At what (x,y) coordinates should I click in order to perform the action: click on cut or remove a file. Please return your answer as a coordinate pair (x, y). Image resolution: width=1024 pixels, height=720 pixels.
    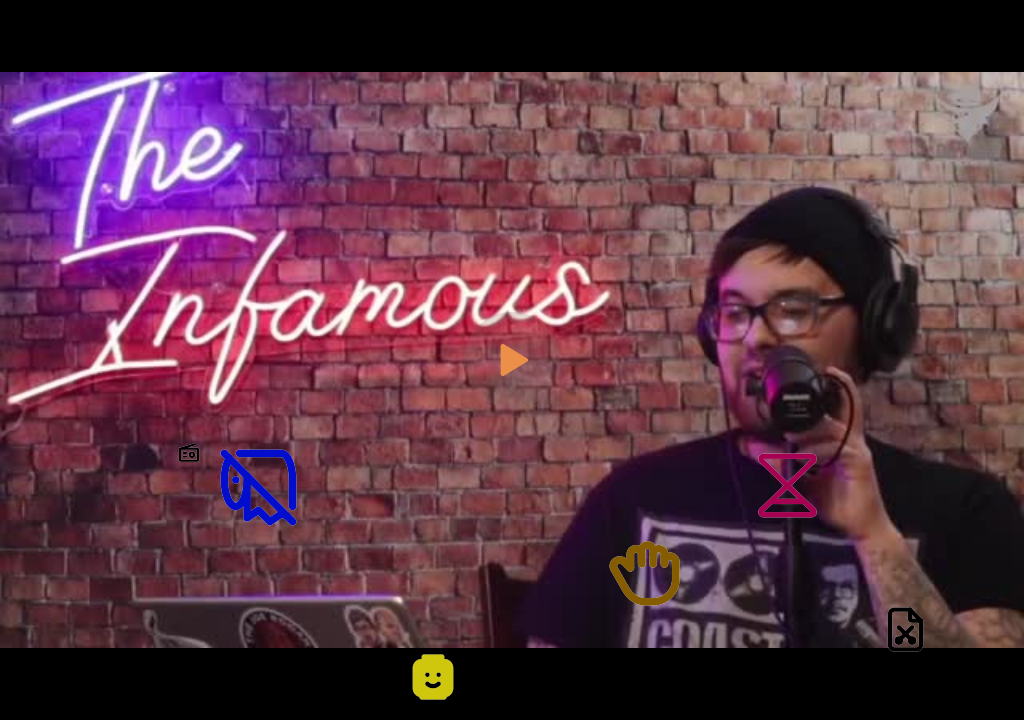
    Looking at the image, I should click on (905, 629).